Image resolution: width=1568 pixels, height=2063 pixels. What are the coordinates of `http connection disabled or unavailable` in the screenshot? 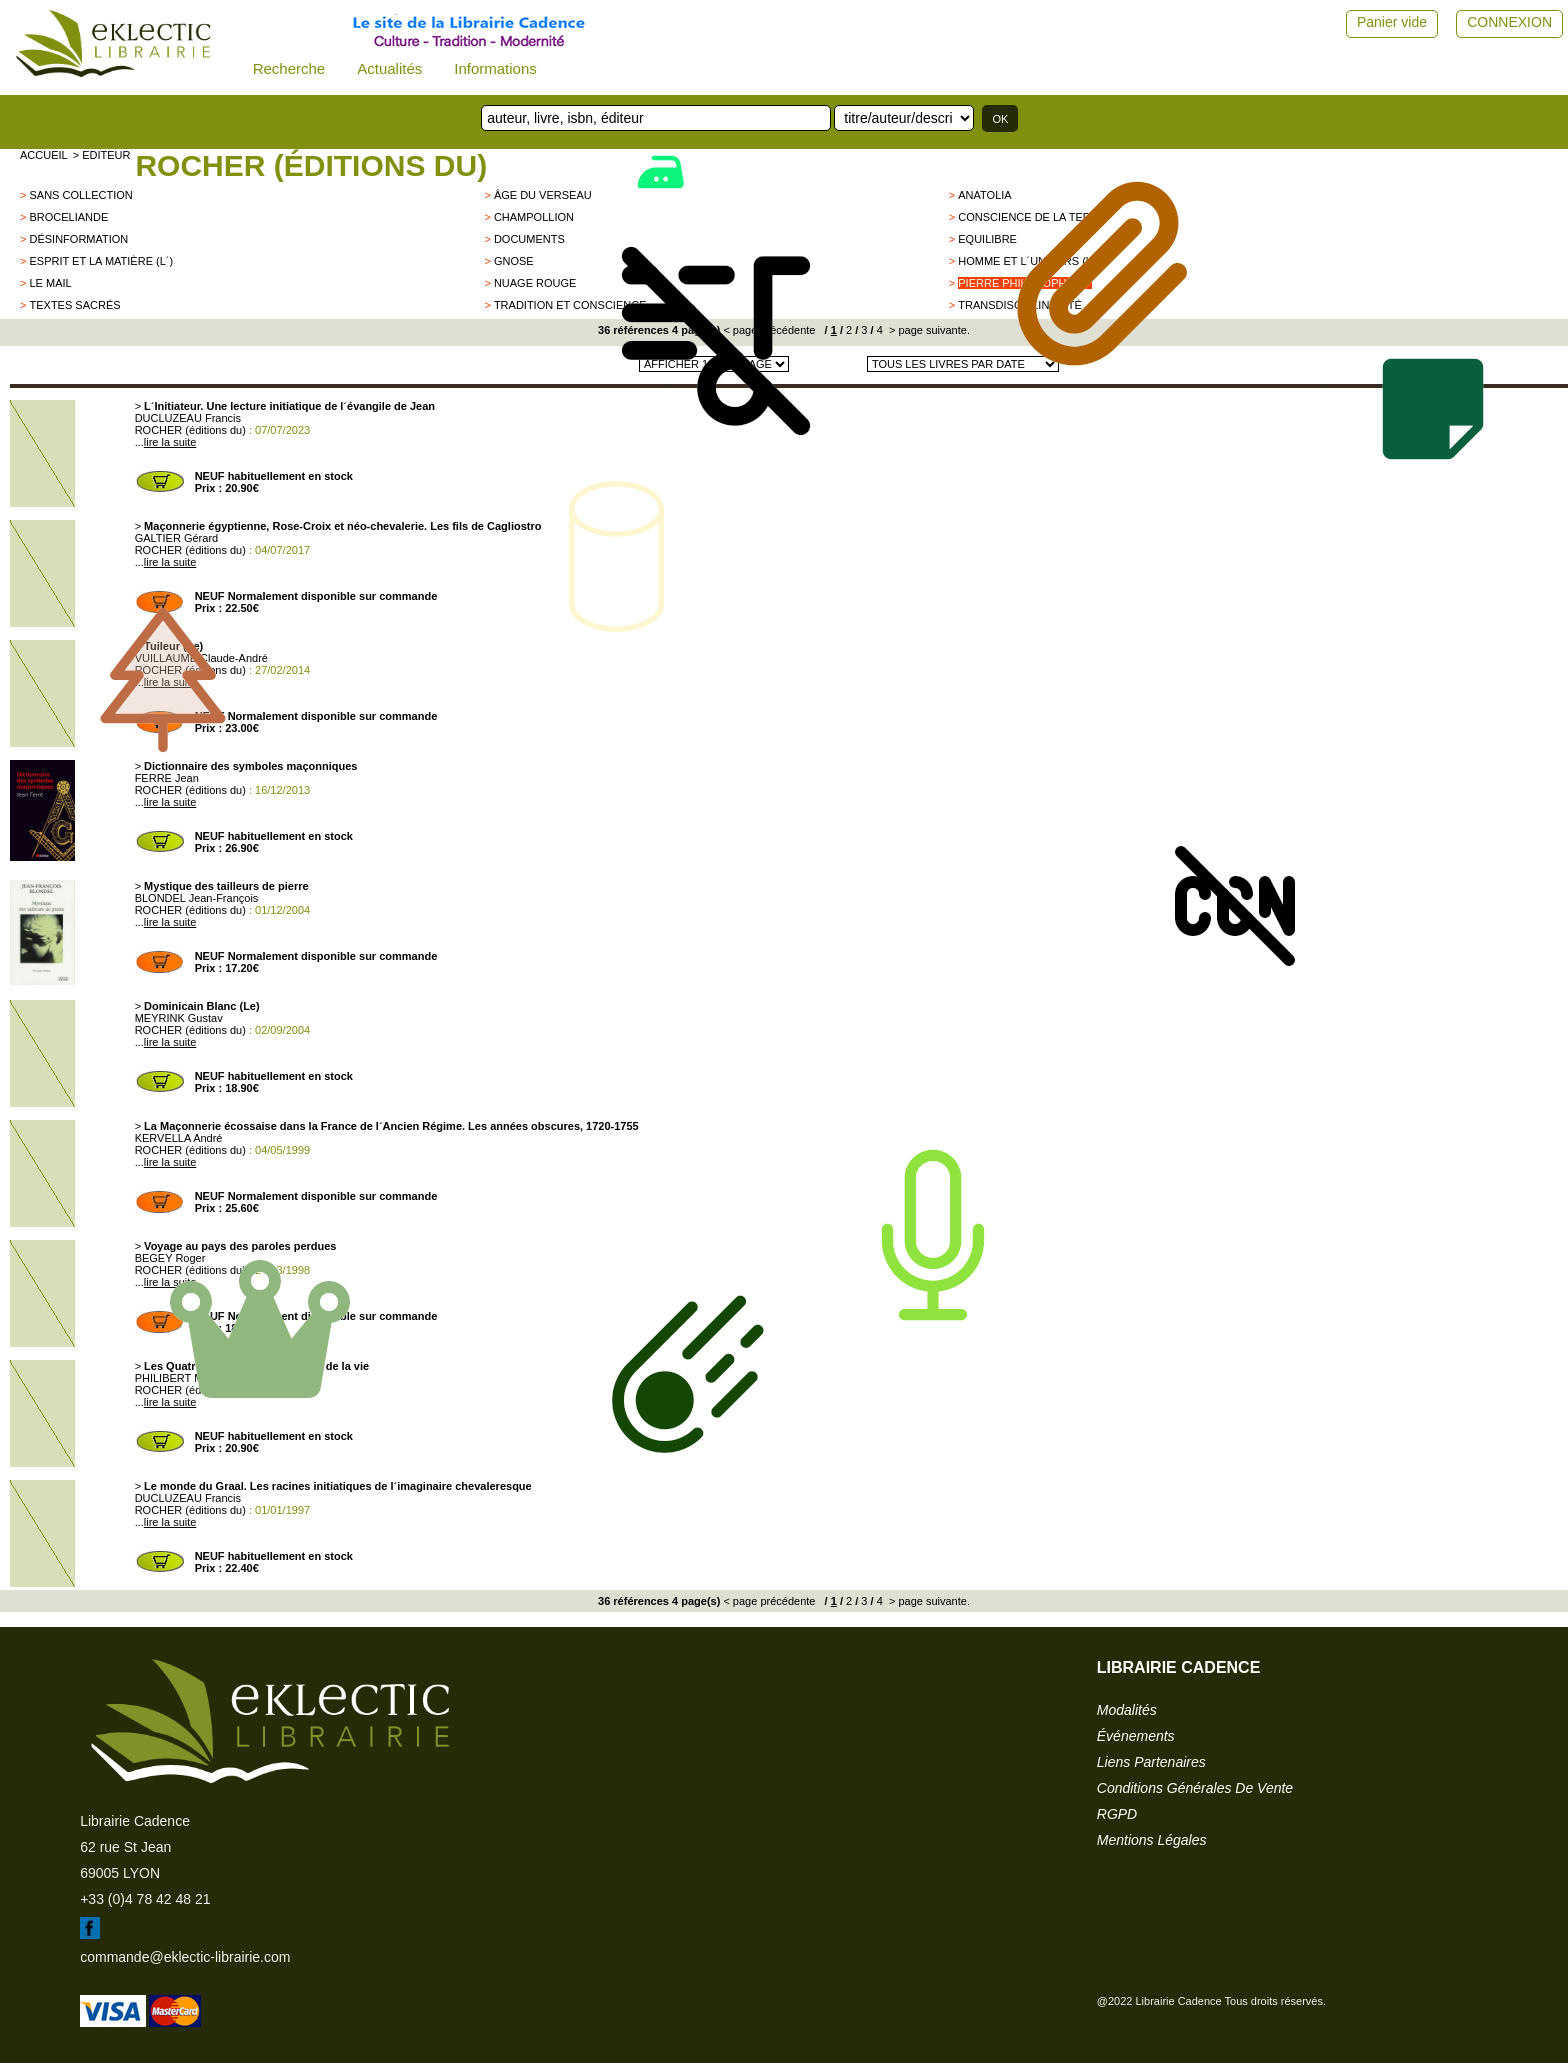 It's located at (1235, 906).